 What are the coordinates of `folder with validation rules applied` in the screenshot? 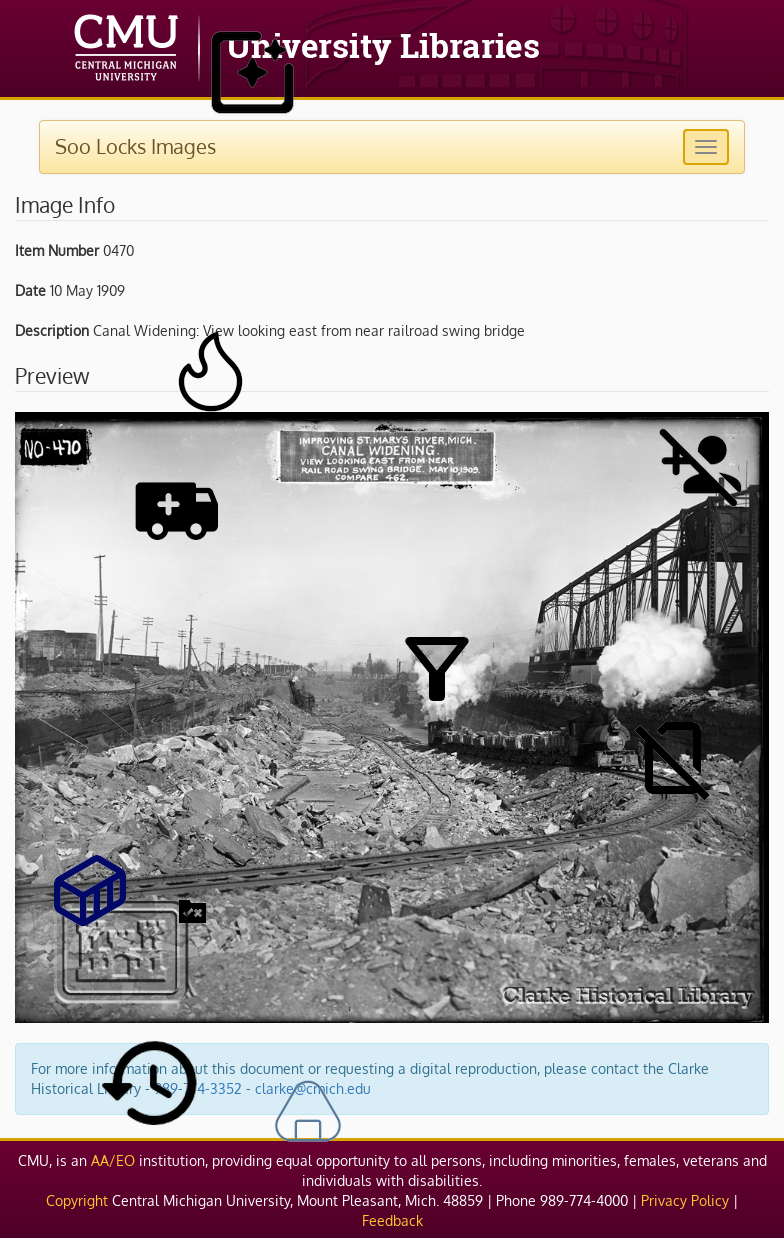 It's located at (192, 911).